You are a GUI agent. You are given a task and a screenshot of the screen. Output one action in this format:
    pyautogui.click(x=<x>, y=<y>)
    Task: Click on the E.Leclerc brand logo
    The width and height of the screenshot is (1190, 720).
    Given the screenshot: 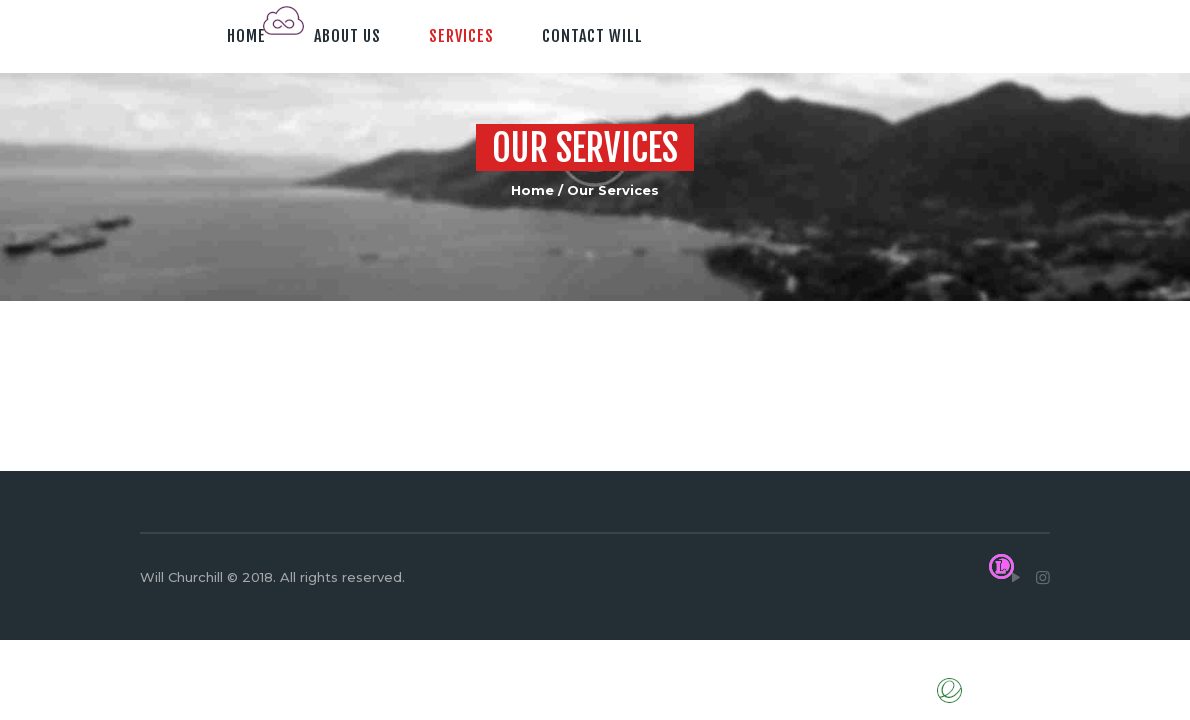 What is the action you would take?
    pyautogui.click(x=1001, y=566)
    